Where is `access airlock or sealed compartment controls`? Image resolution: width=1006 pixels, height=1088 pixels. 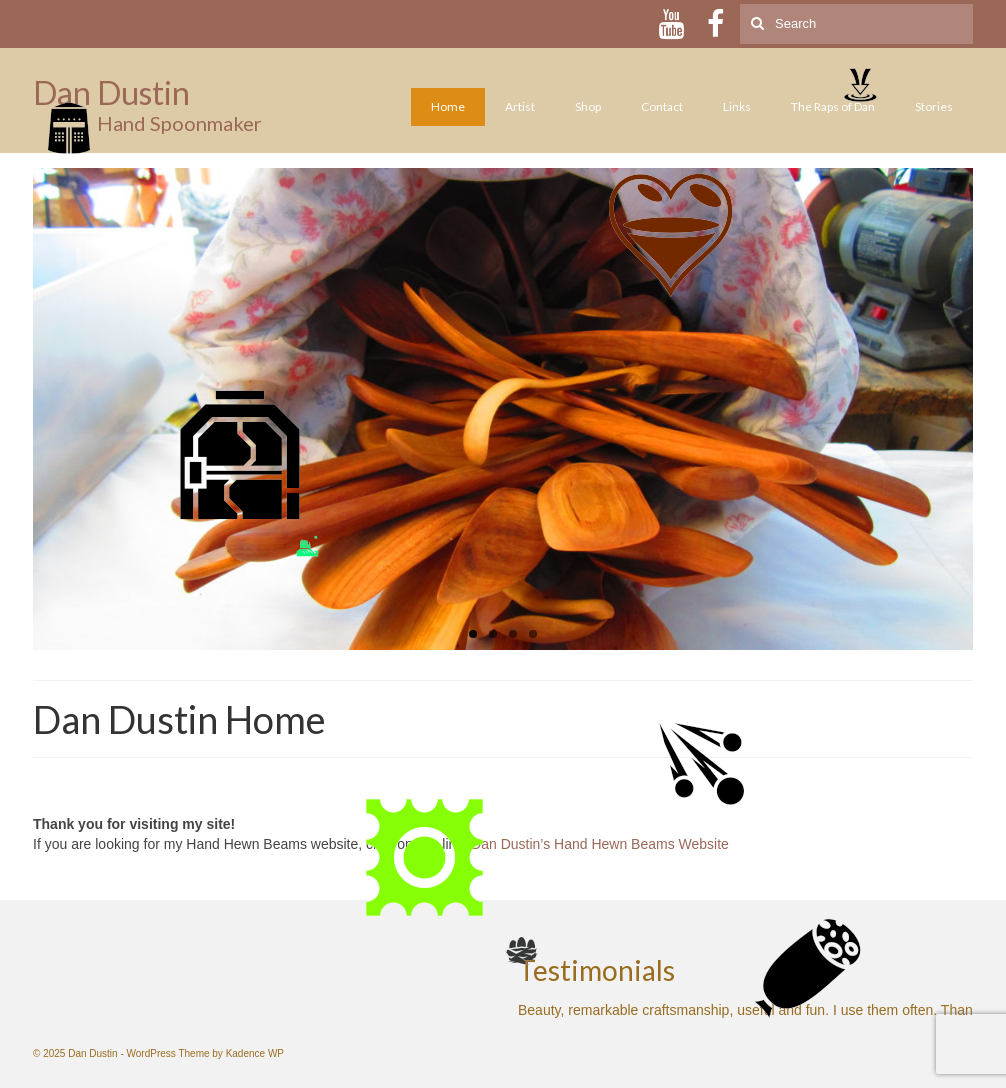
access airlock or sealed compartment controls is located at coordinates (240, 455).